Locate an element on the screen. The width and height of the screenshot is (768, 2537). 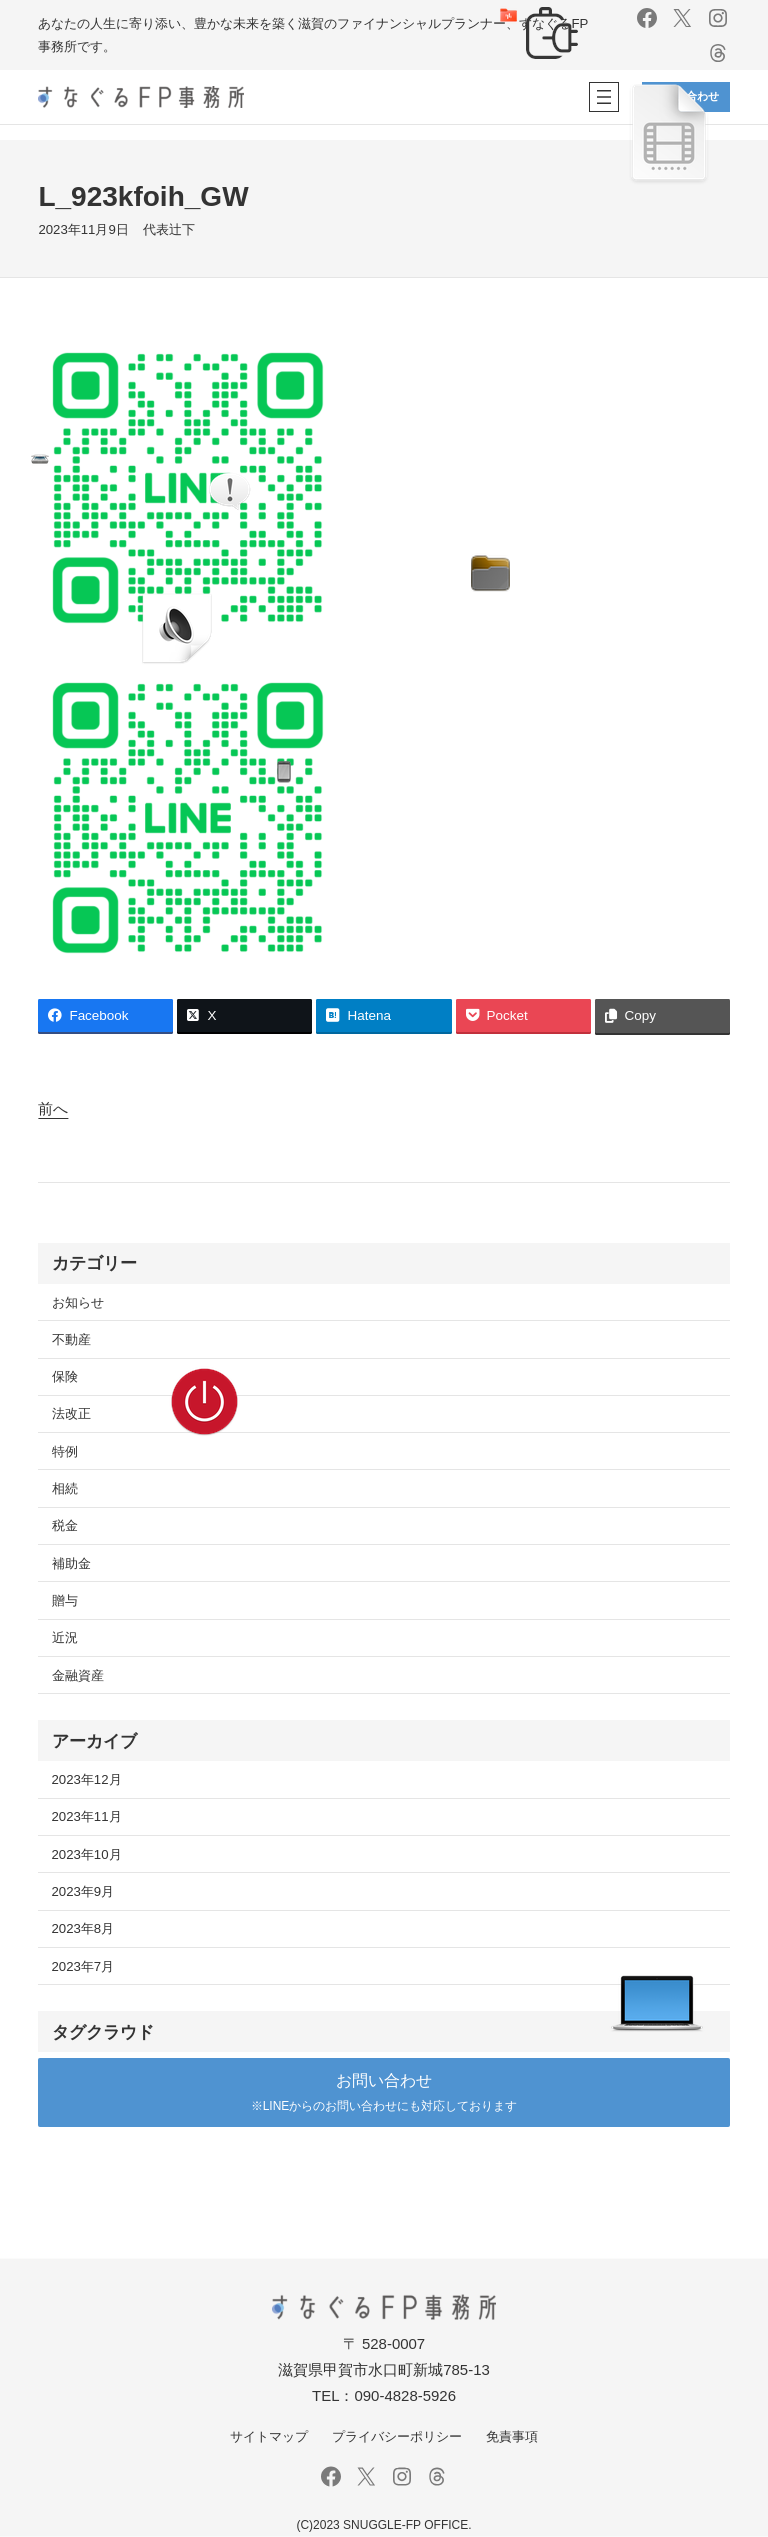
indicates an open or currently accessed folder is located at coordinates (490, 572).